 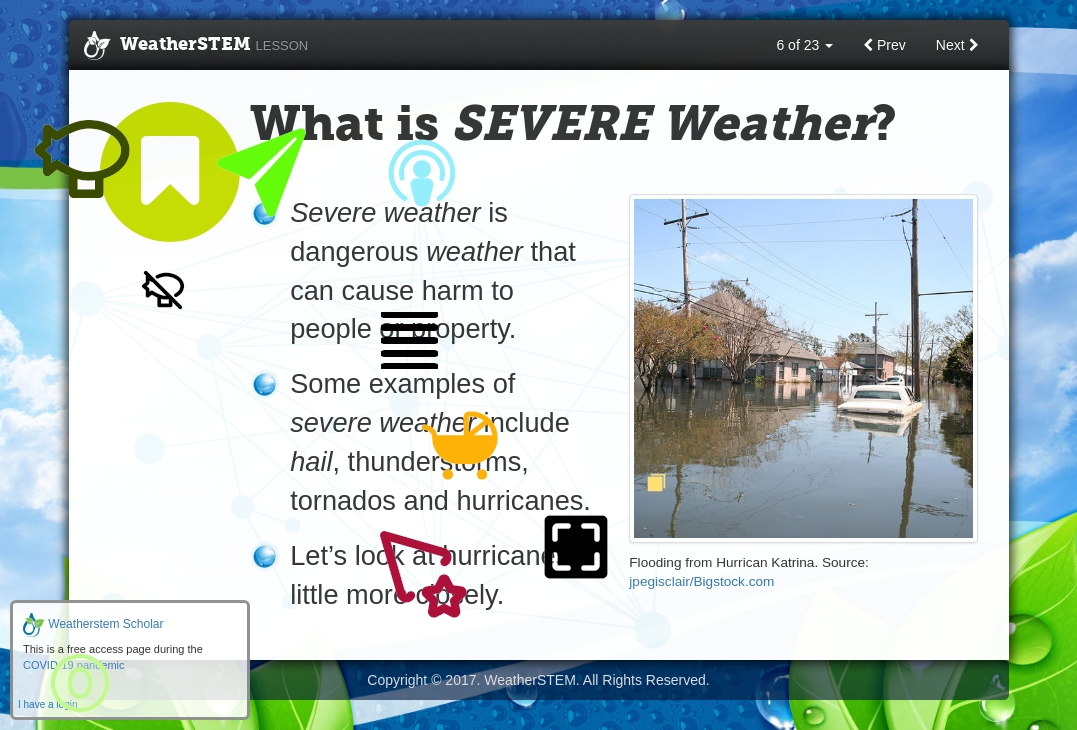 What do you see at coordinates (422, 173) in the screenshot?
I see `open apple podcasts` at bounding box center [422, 173].